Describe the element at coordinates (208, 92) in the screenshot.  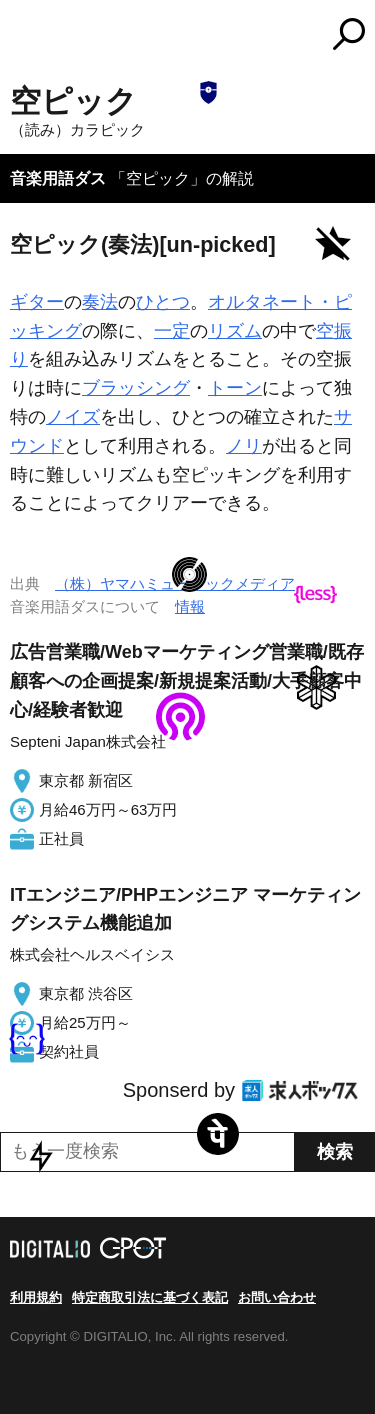
I see `spring security framework logo` at that location.